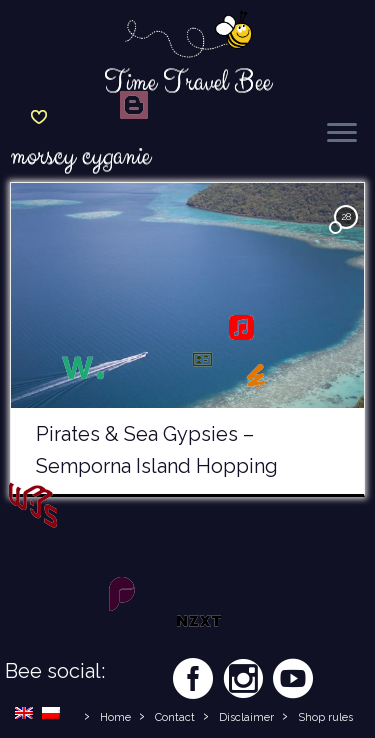 The image size is (375, 738). Describe the element at coordinates (83, 368) in the screenshot. I see `visit the Awwwards website` at that location.